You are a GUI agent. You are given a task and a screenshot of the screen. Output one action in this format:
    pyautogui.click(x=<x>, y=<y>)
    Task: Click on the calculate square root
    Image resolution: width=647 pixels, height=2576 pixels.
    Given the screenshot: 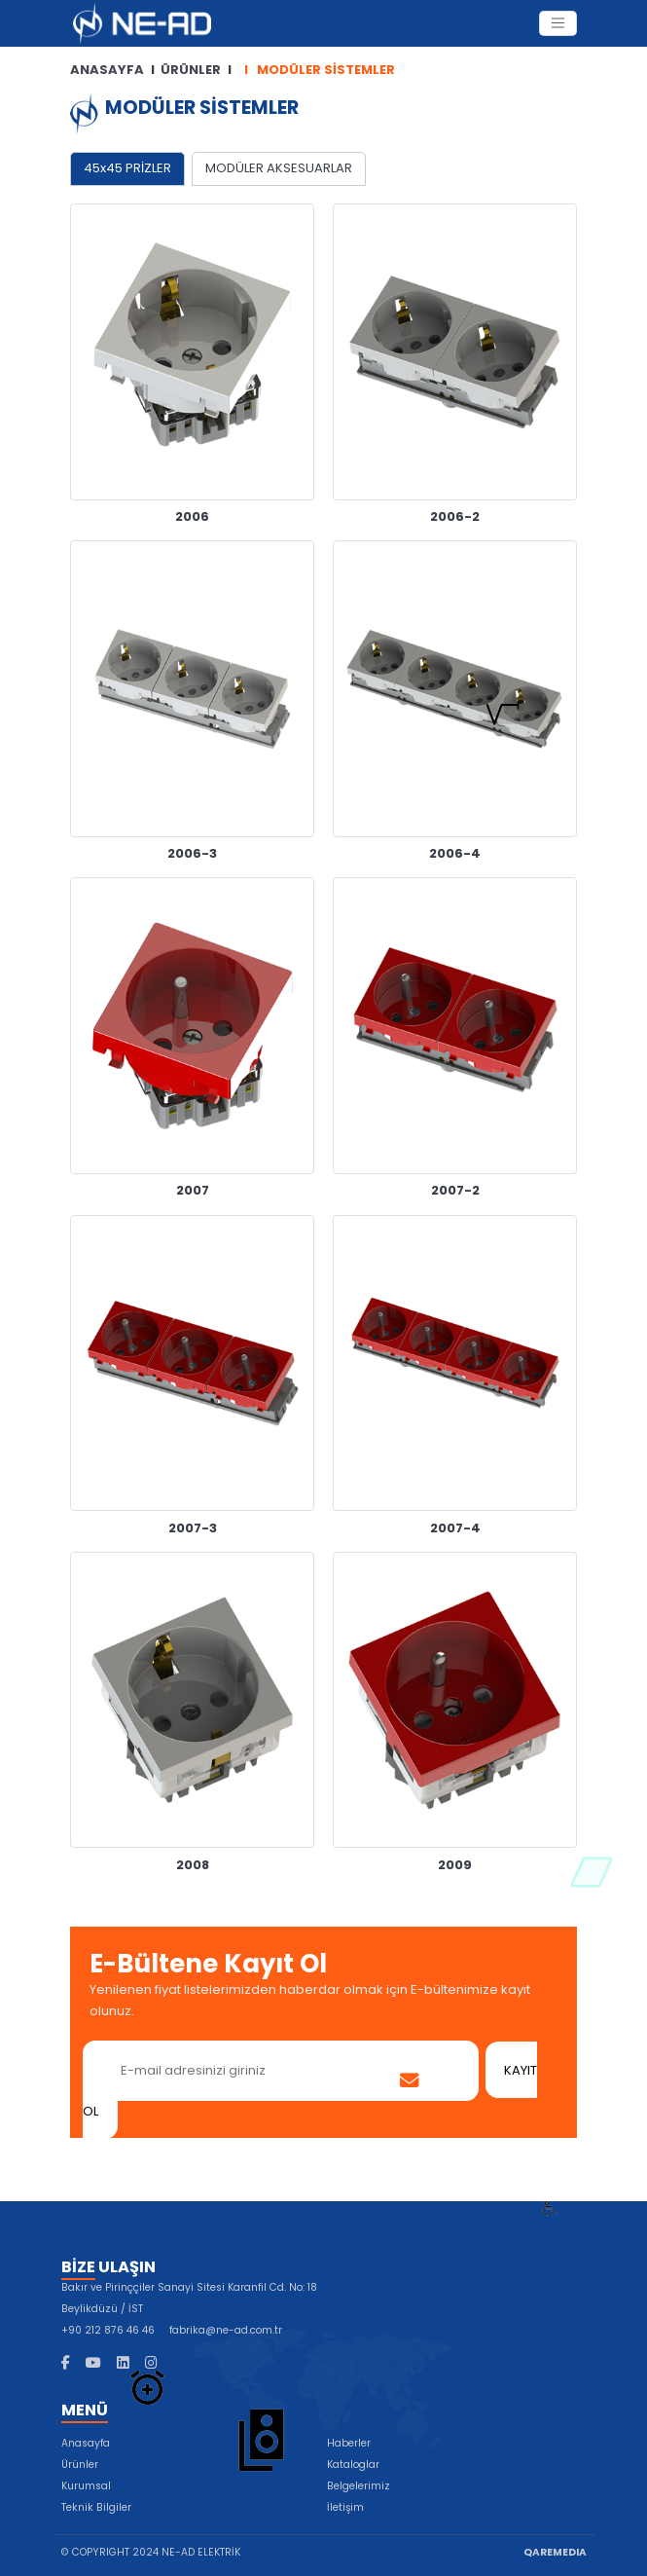 What is the action you would take?
    pyautogui.click(x=501, y=712)
    